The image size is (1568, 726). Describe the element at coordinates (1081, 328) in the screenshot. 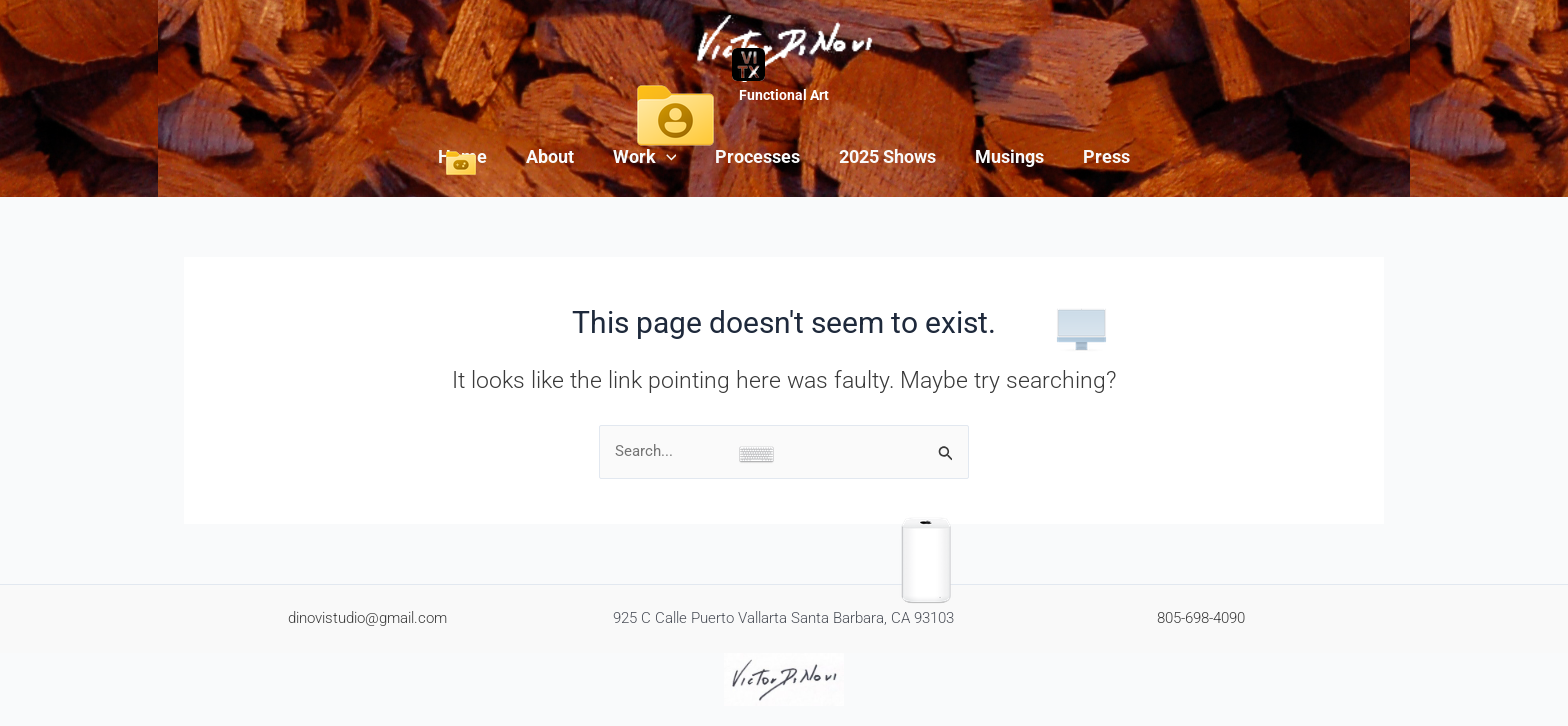

I see `represents this mac in system preferences or finder` at that location.